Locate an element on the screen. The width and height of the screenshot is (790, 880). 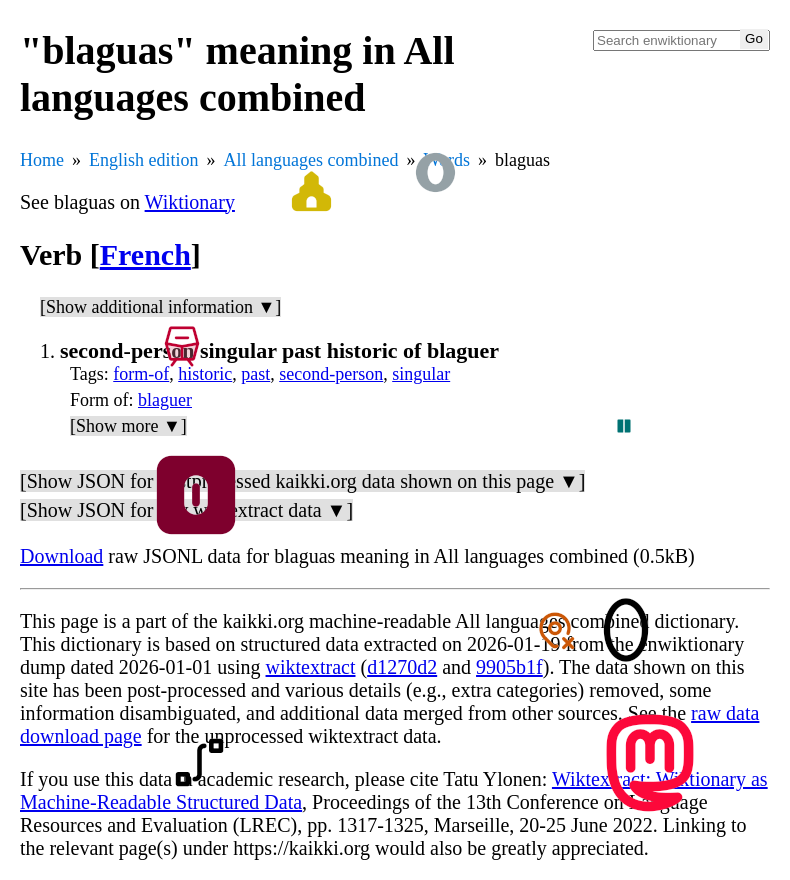
indicates zero items or empty count is located at coordinates (196, 495).